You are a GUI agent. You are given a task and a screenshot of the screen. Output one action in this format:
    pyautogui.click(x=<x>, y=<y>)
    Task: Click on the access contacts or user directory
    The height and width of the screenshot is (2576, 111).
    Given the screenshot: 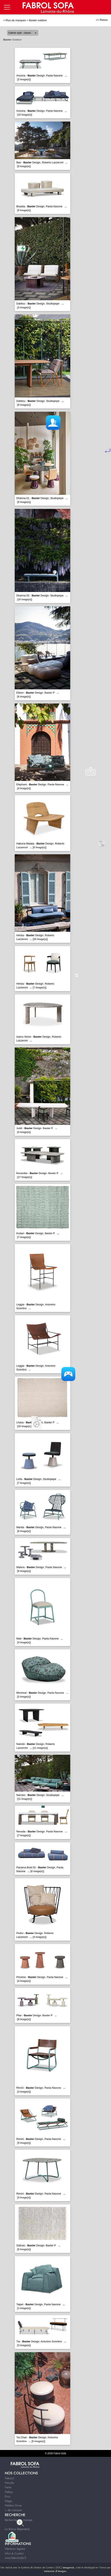 What is the action you would take?
    pyautogui.click(x=53, y=423)
    